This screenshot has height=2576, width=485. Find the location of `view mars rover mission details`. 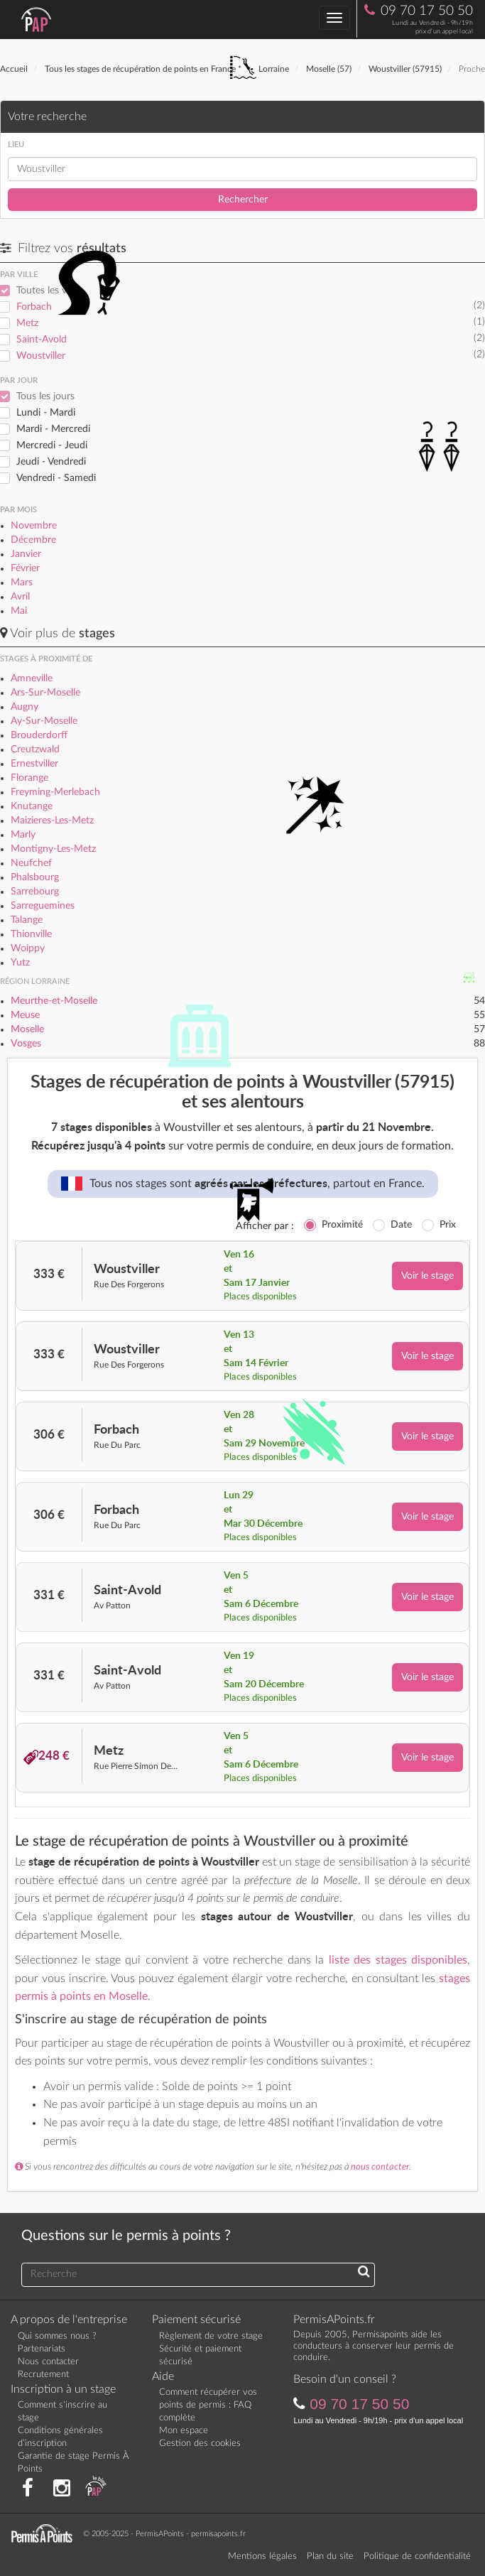

view mars rover mission details is located at coordinates (469, 977).